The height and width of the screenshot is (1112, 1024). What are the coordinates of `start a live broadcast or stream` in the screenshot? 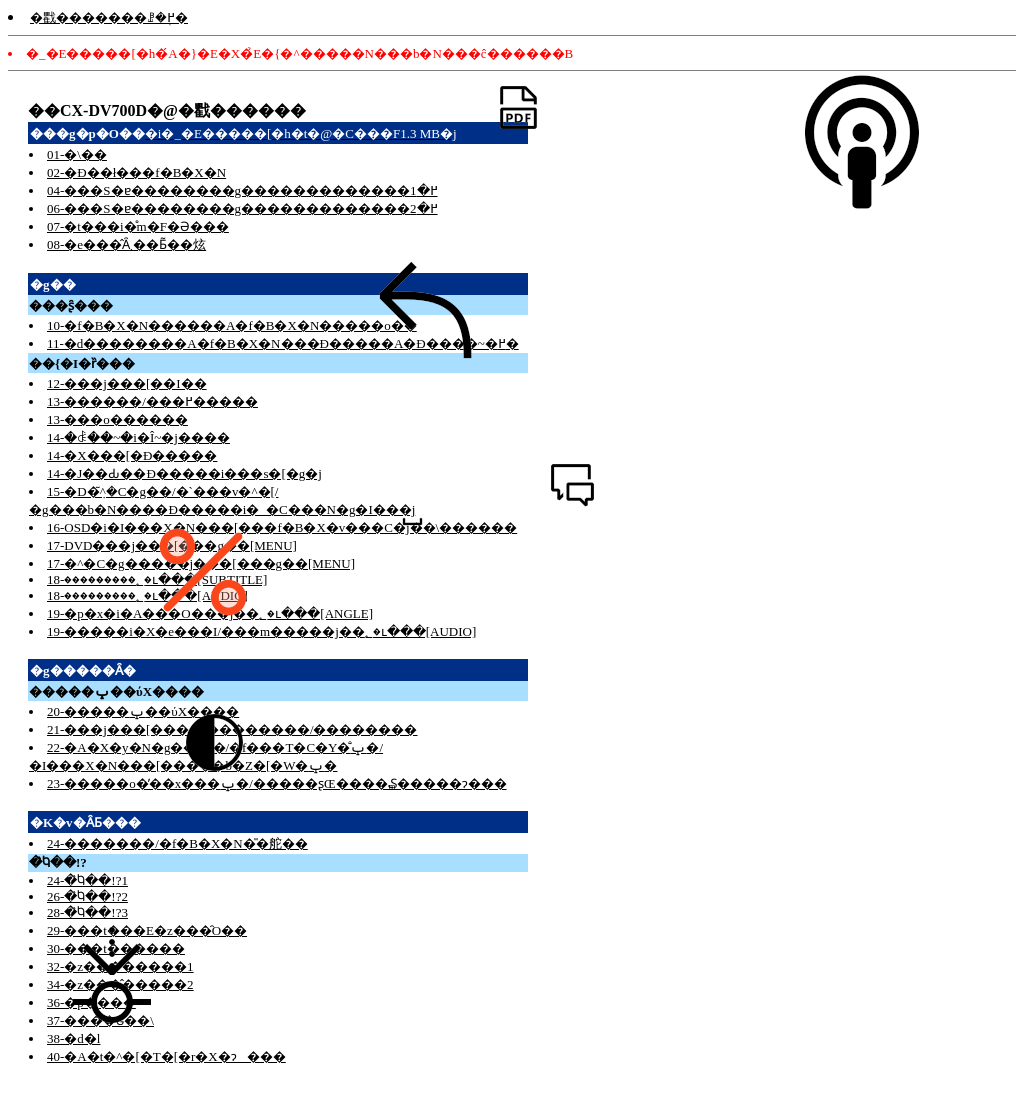 It's located at (862, 142).